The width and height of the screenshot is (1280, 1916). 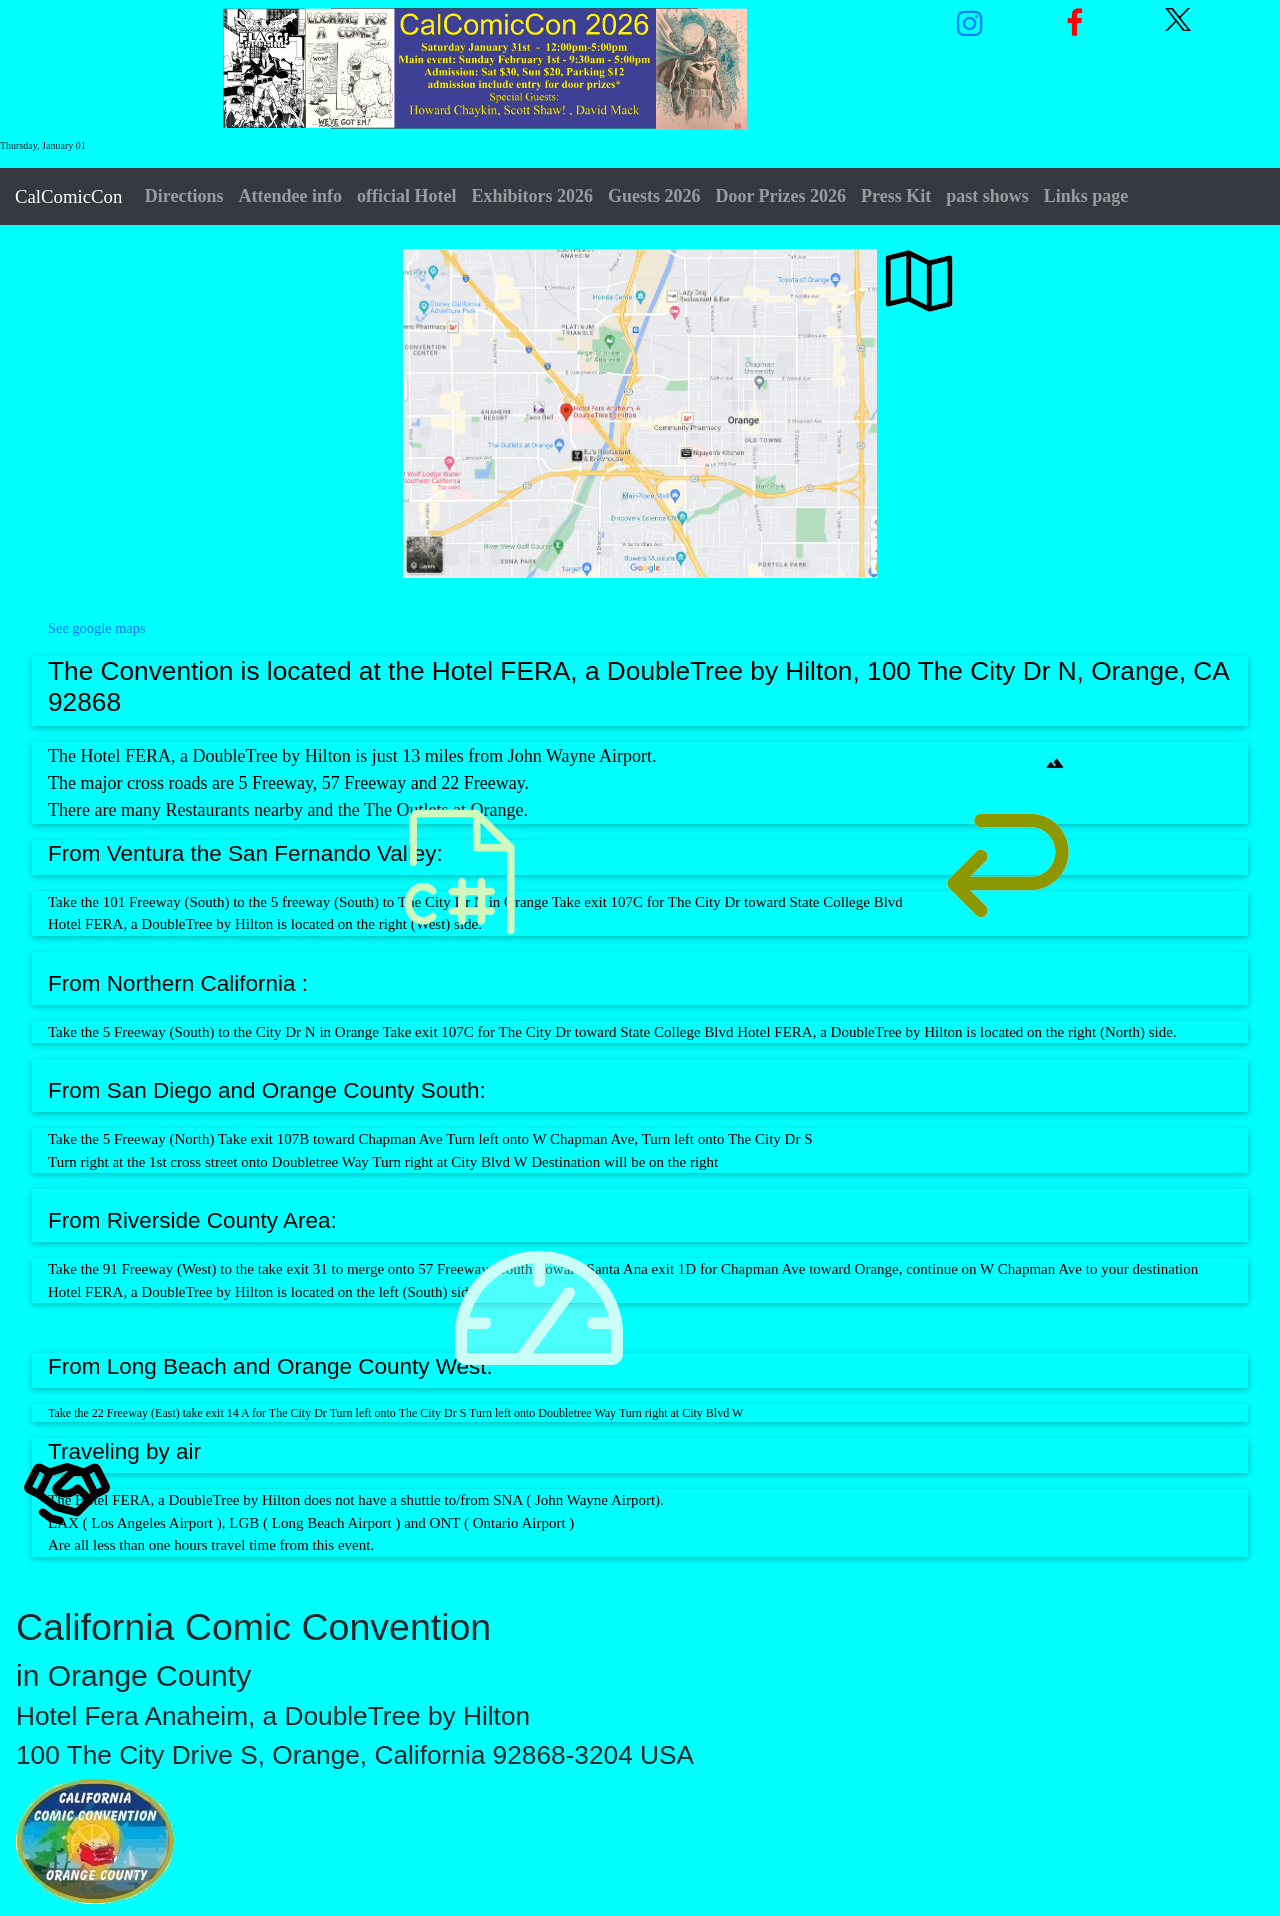 I want to click on open a C# source code file, so click(x=462, y=872).